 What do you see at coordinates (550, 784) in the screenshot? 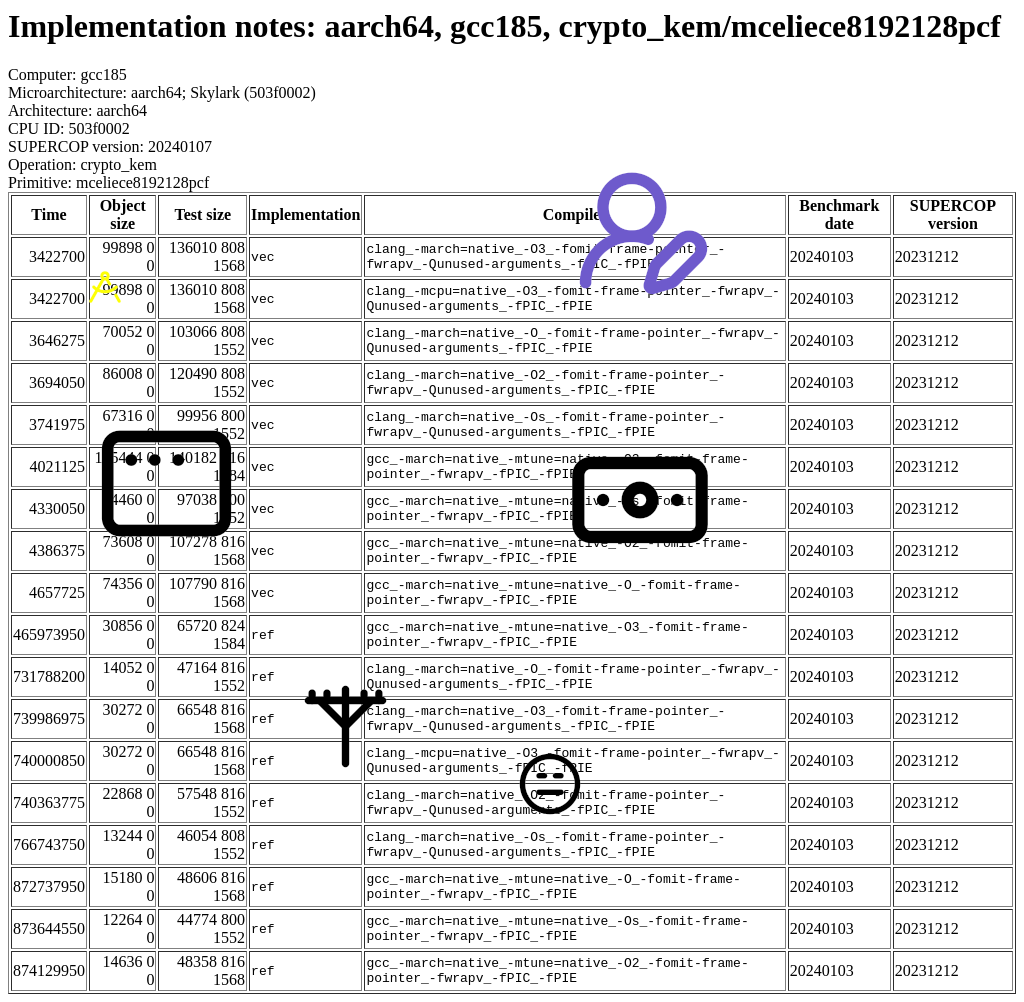
I see `express annoyance or frustration in a reaction` at bounding box center [550, 784].